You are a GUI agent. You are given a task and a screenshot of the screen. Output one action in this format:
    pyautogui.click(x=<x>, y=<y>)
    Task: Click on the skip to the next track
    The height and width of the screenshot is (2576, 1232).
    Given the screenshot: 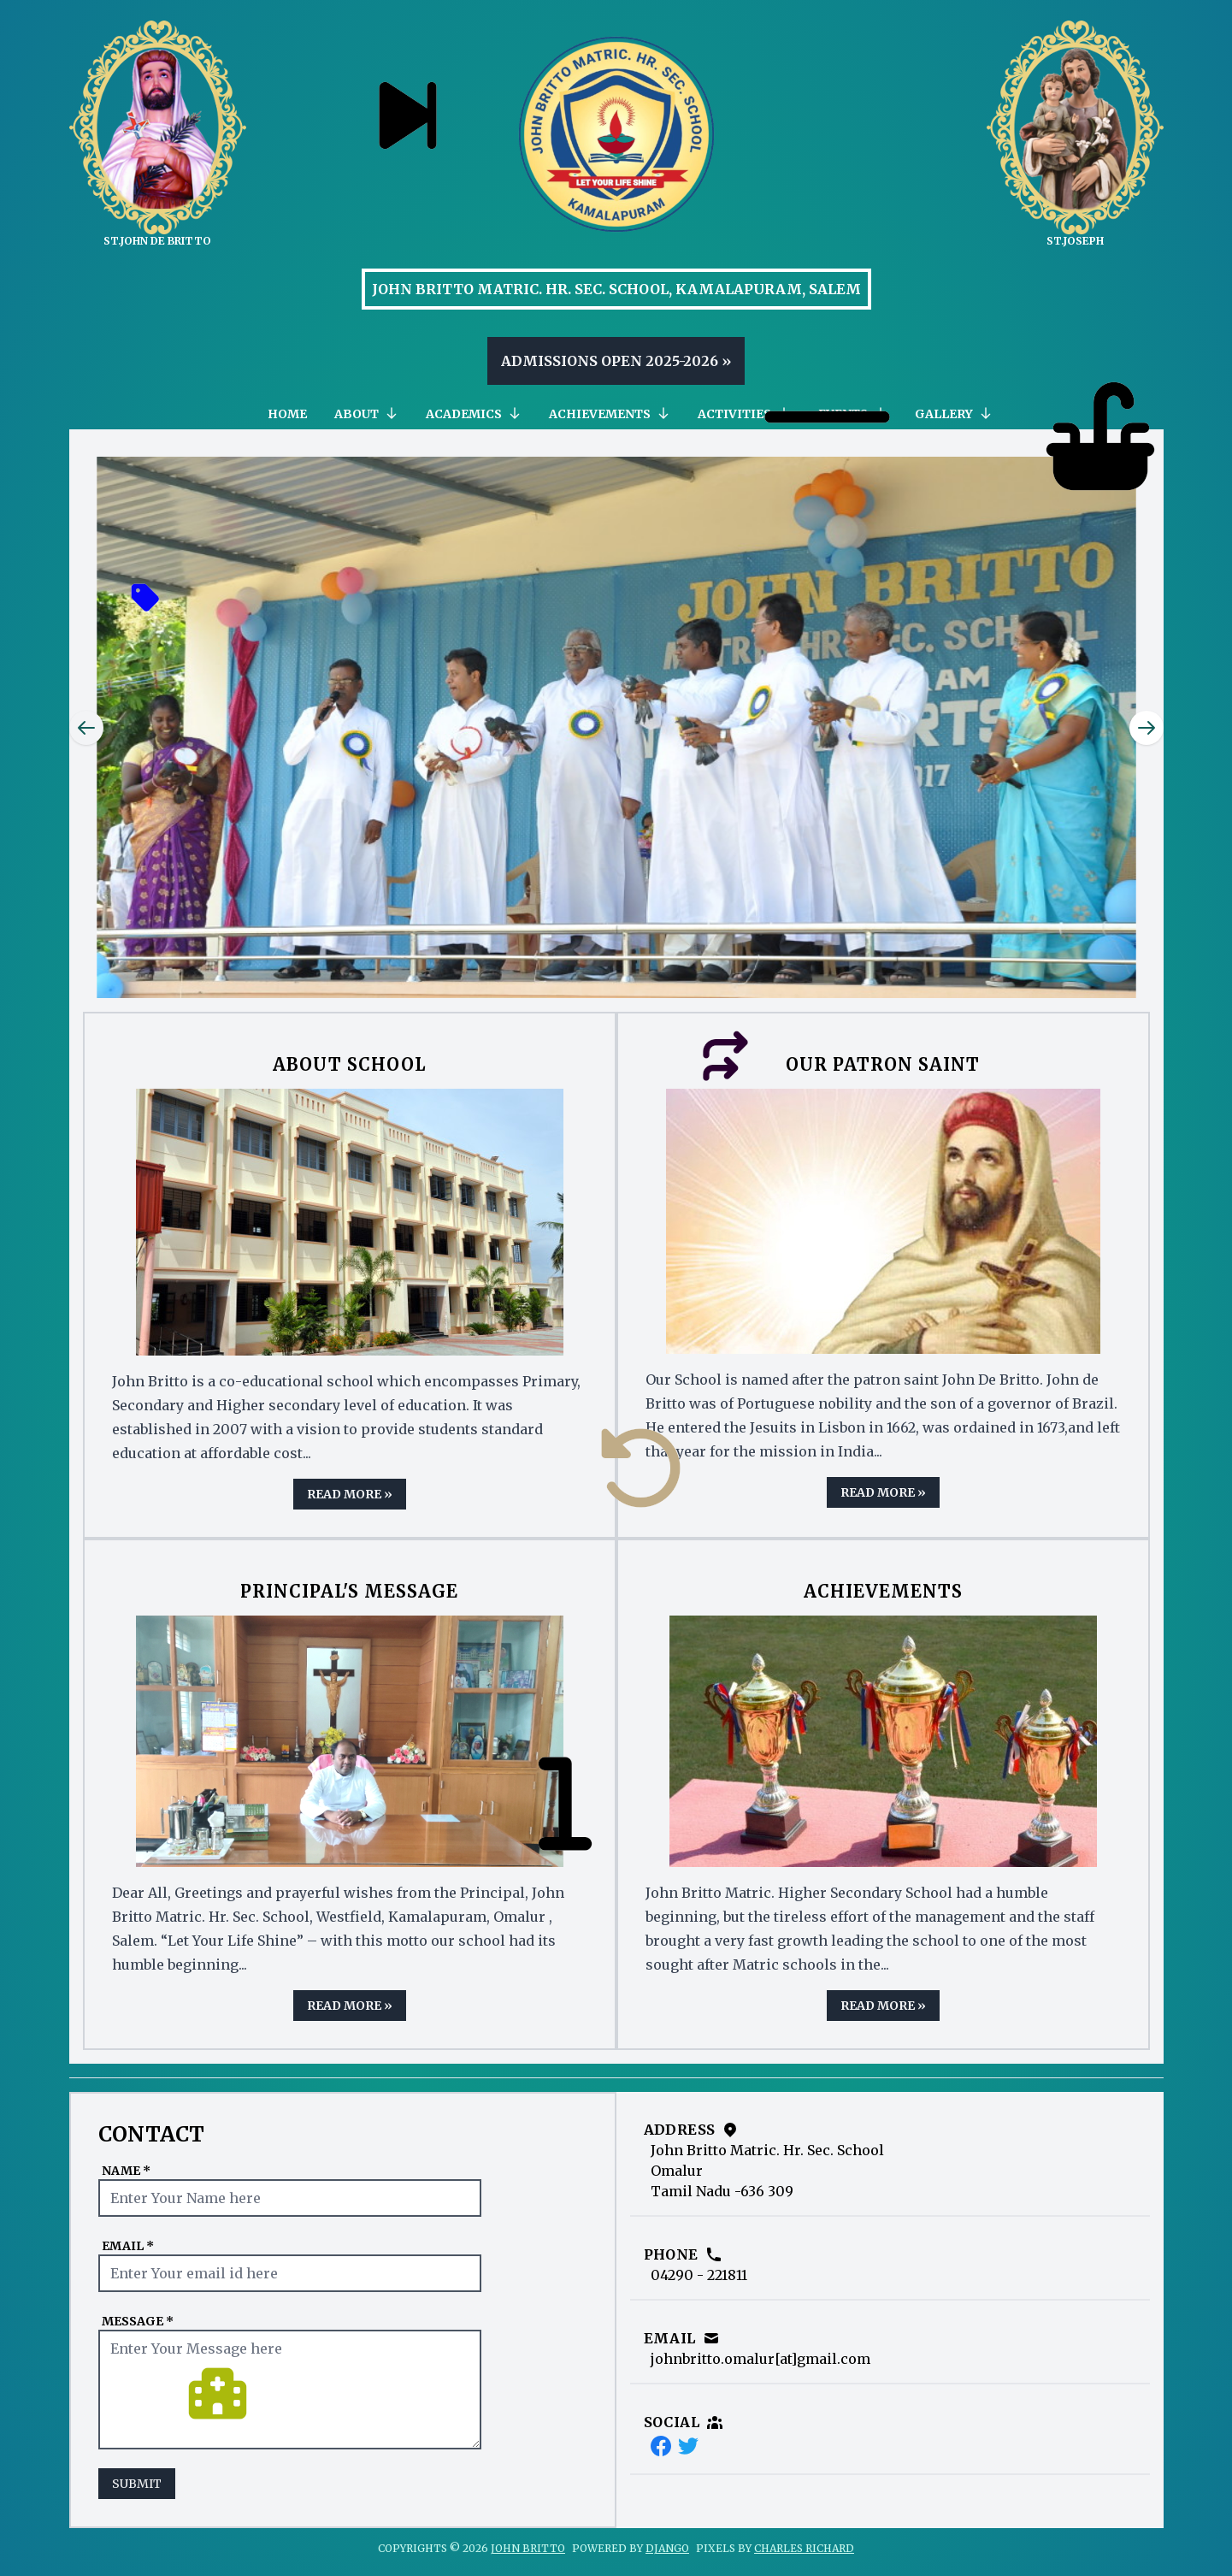 What is the action you would take?
    pyautogui.click(x=408, y=115)
    